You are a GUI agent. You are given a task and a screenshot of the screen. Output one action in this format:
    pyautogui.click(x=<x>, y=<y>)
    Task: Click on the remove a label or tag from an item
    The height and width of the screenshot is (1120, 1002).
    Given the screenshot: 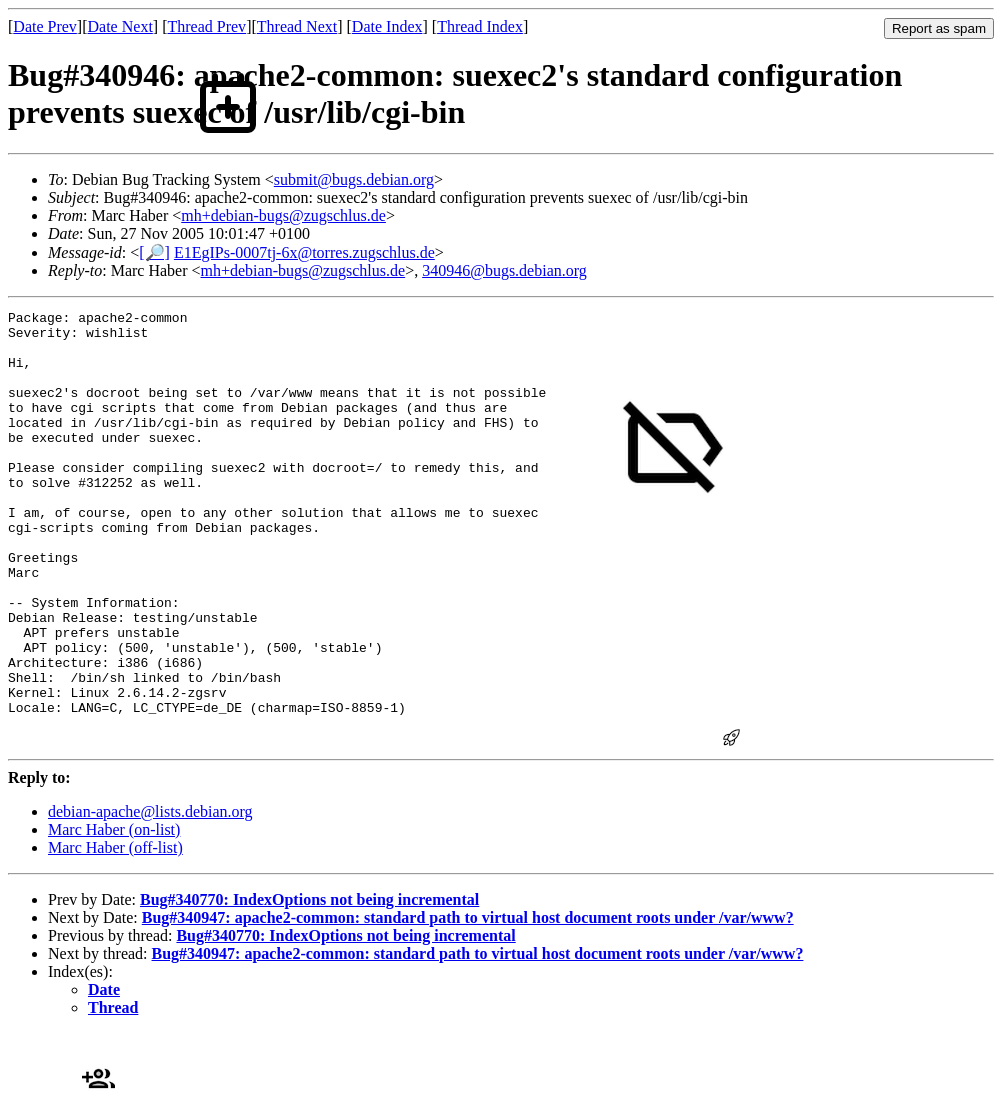 What is the action you would take?
    pyautogui.click(x=673, y=448)
    